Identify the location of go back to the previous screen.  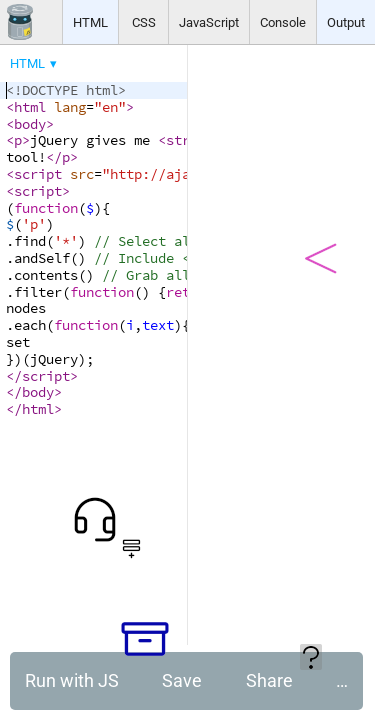
(321, 258).